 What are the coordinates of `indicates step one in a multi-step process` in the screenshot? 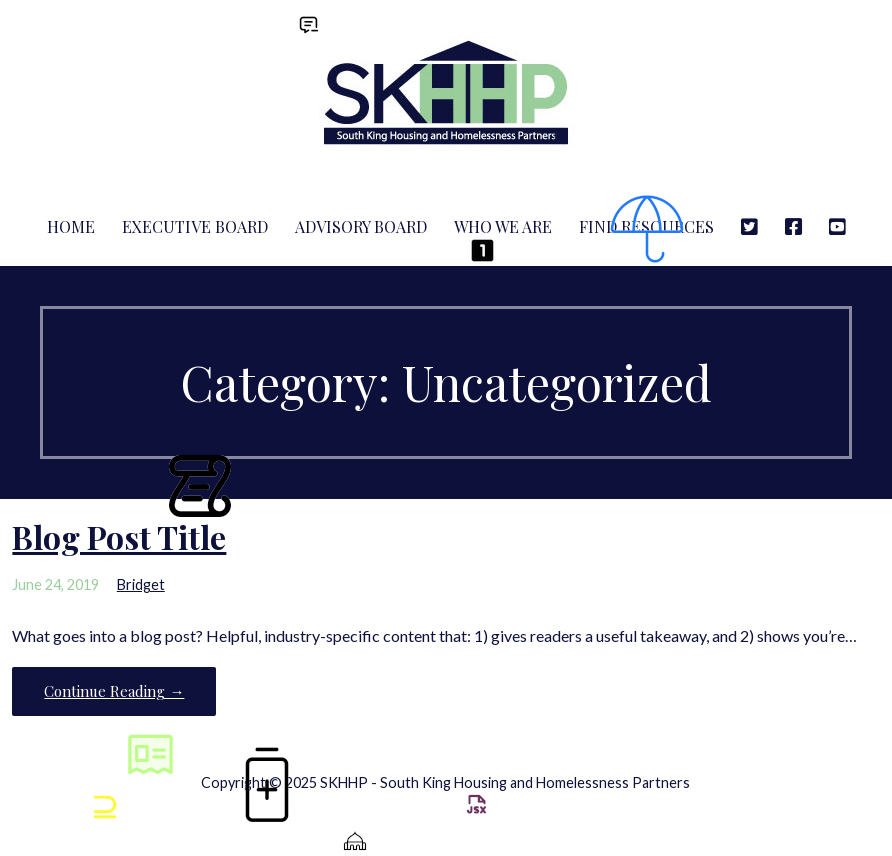 It's located at (482, 250).